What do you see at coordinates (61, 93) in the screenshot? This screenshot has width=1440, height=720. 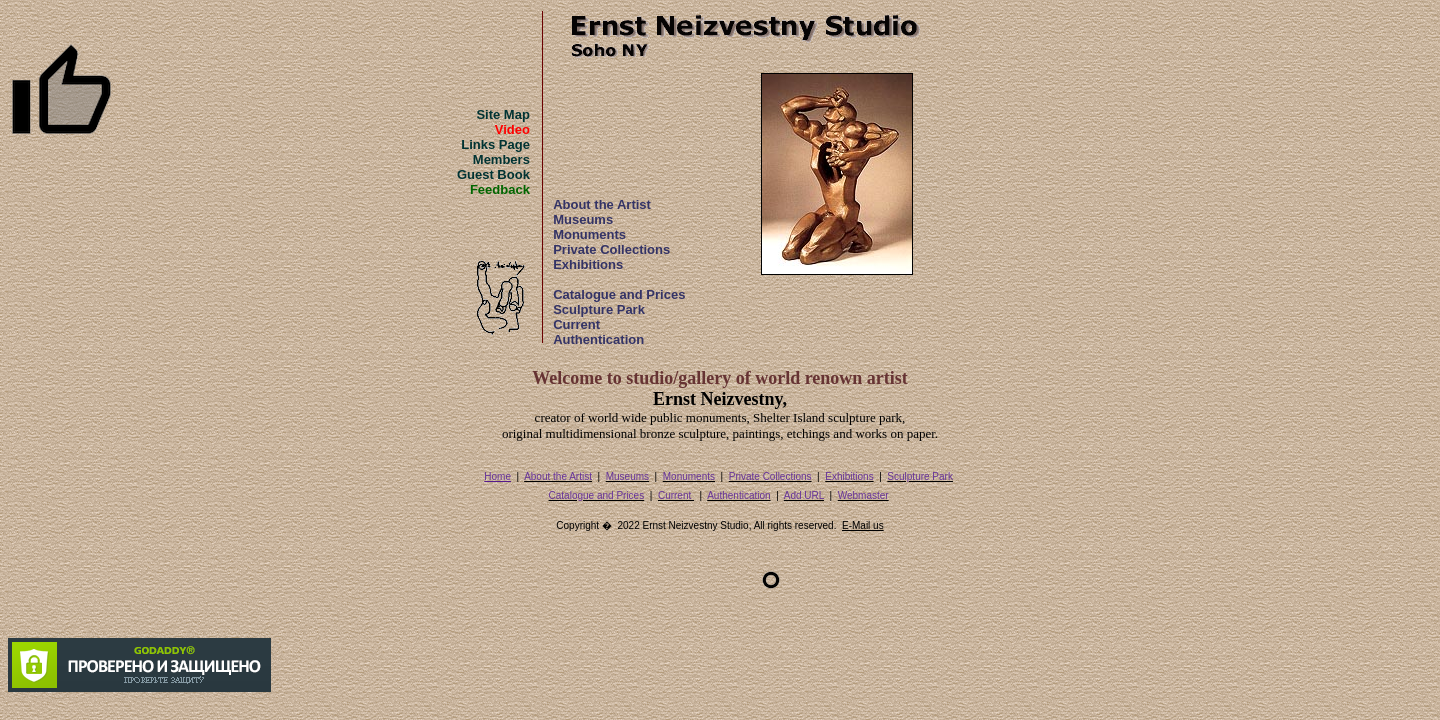 I see `like or upvote this content` at bounding box center [61, 93].